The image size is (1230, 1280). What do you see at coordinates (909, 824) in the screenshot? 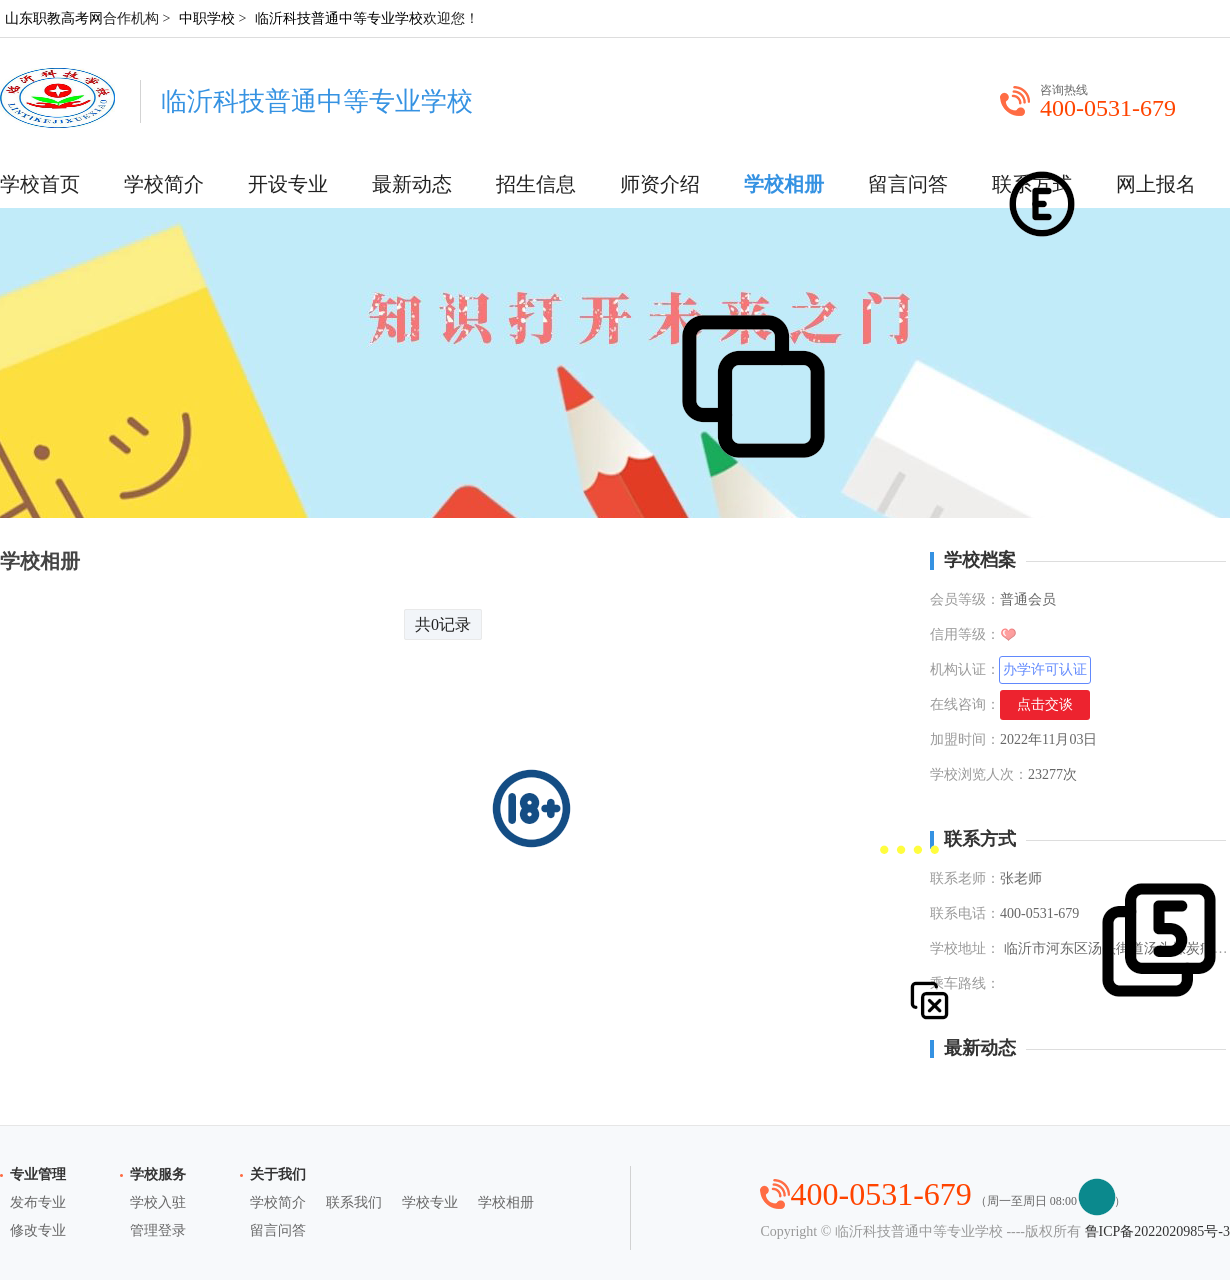
I see `indicates very weak or minimal signal strength` at bounding box center [909, 824].